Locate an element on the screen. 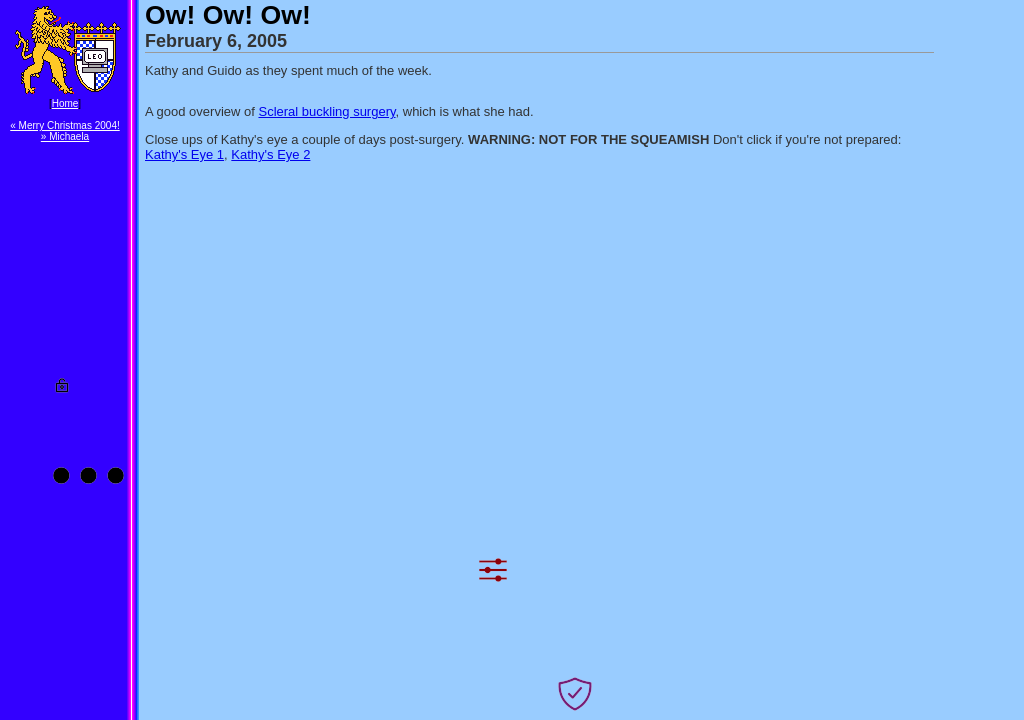  unlock with key authentication is located at coordinates (62, 386).